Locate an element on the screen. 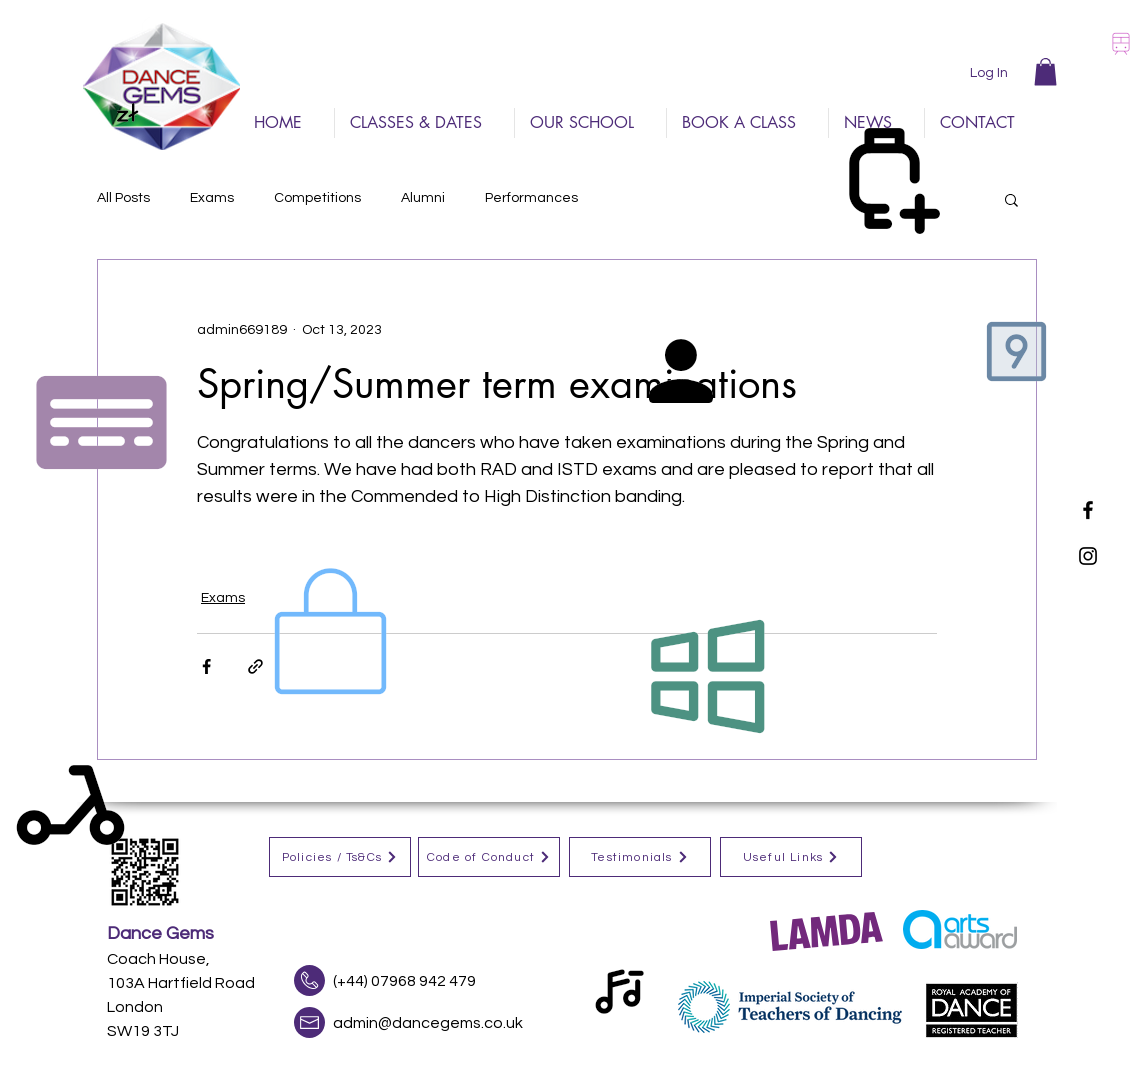 This screenshot has width=1134, height=1068. indicates price or amount in Polish złoty is located at coordinates (127, 113).